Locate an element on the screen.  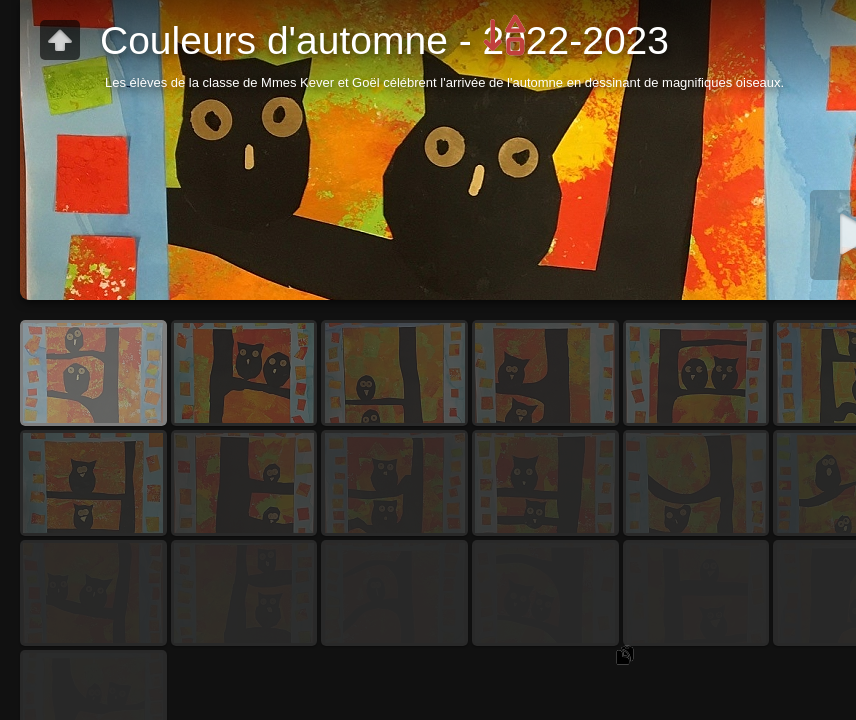
copy content to clipboard is located at coordinates (625, 655).